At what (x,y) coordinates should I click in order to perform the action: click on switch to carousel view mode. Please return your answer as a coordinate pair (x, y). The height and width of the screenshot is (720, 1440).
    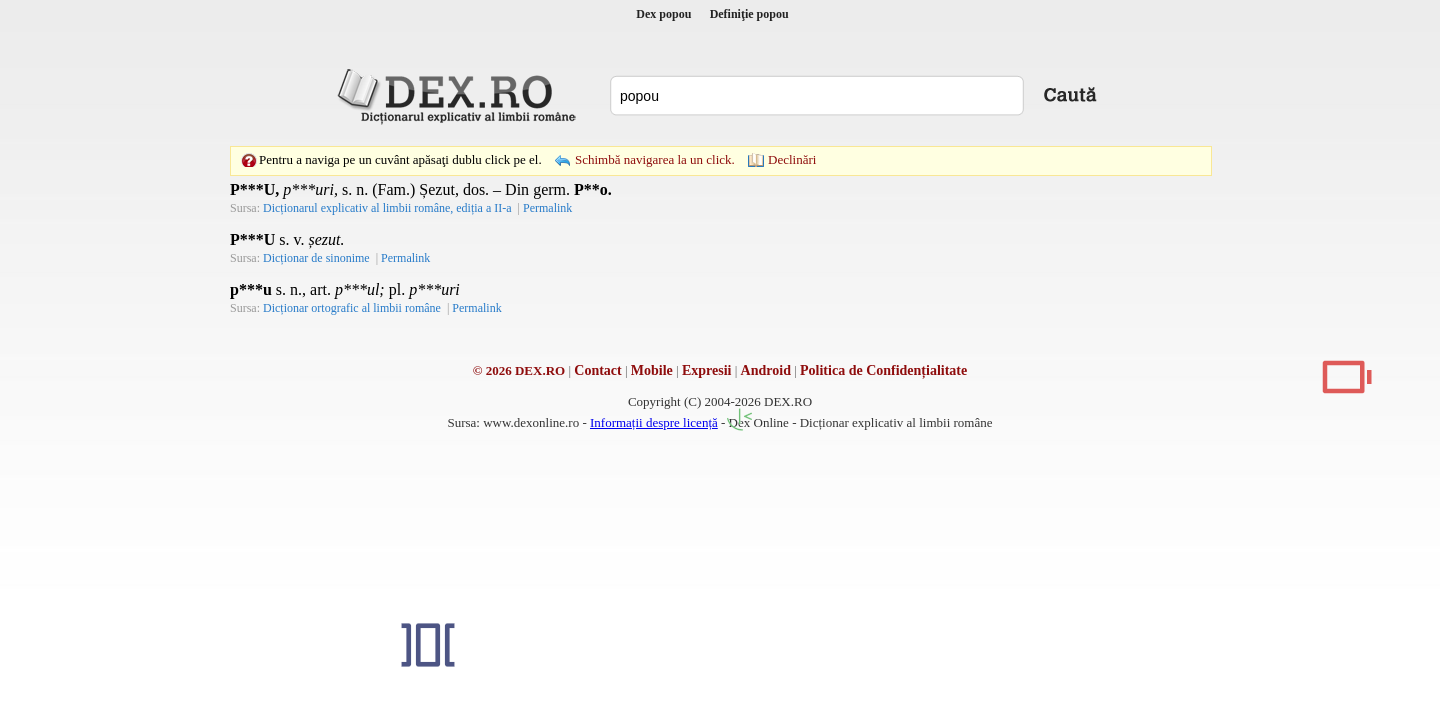
    Looking at the image, I should click on (428, 645).